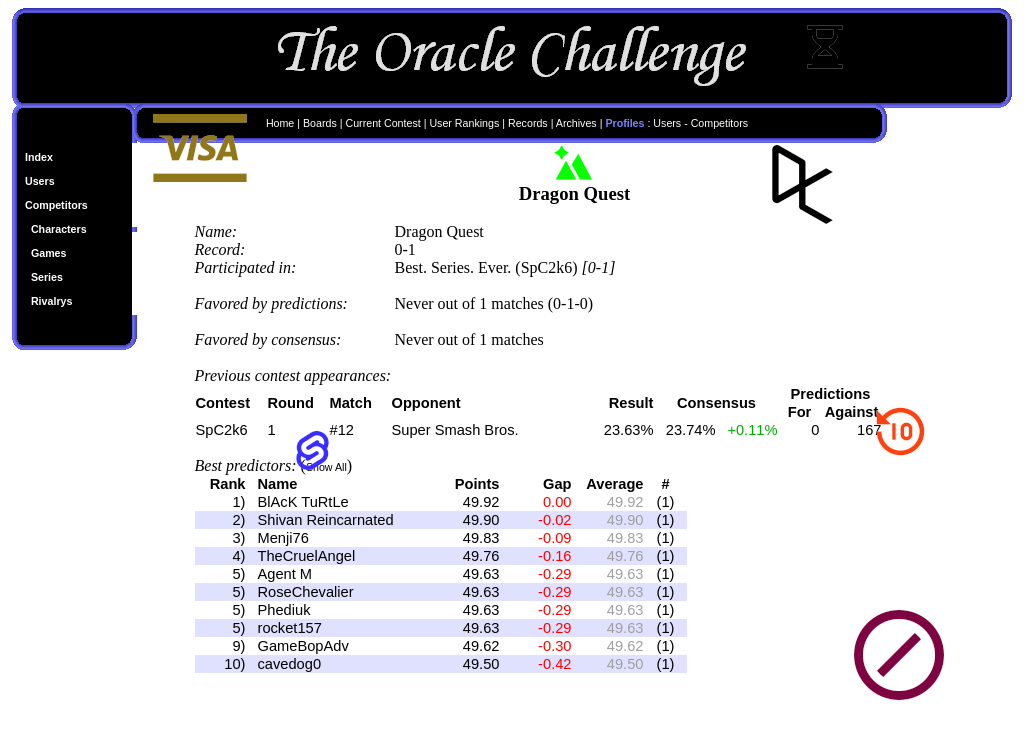 This screenshot has width=1024, height=739. I want to click on visa card accepted as payment method, so click(200, 148).